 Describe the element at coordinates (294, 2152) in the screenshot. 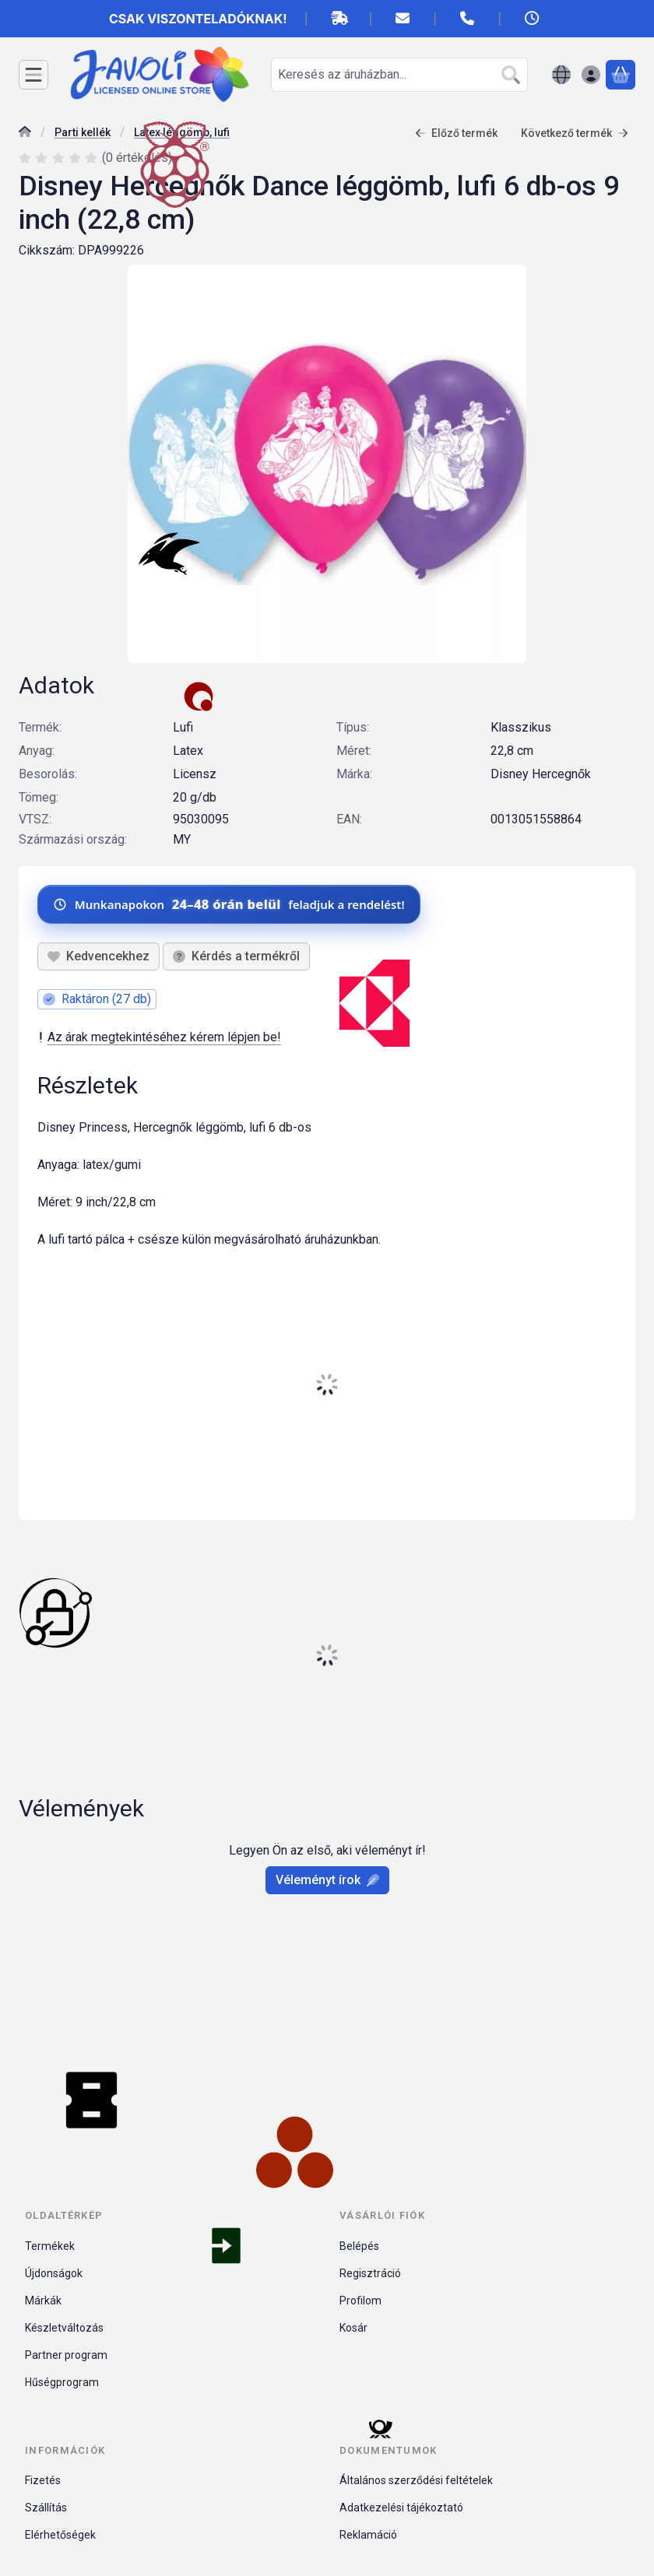

I see `julia programming language logo` at that location.